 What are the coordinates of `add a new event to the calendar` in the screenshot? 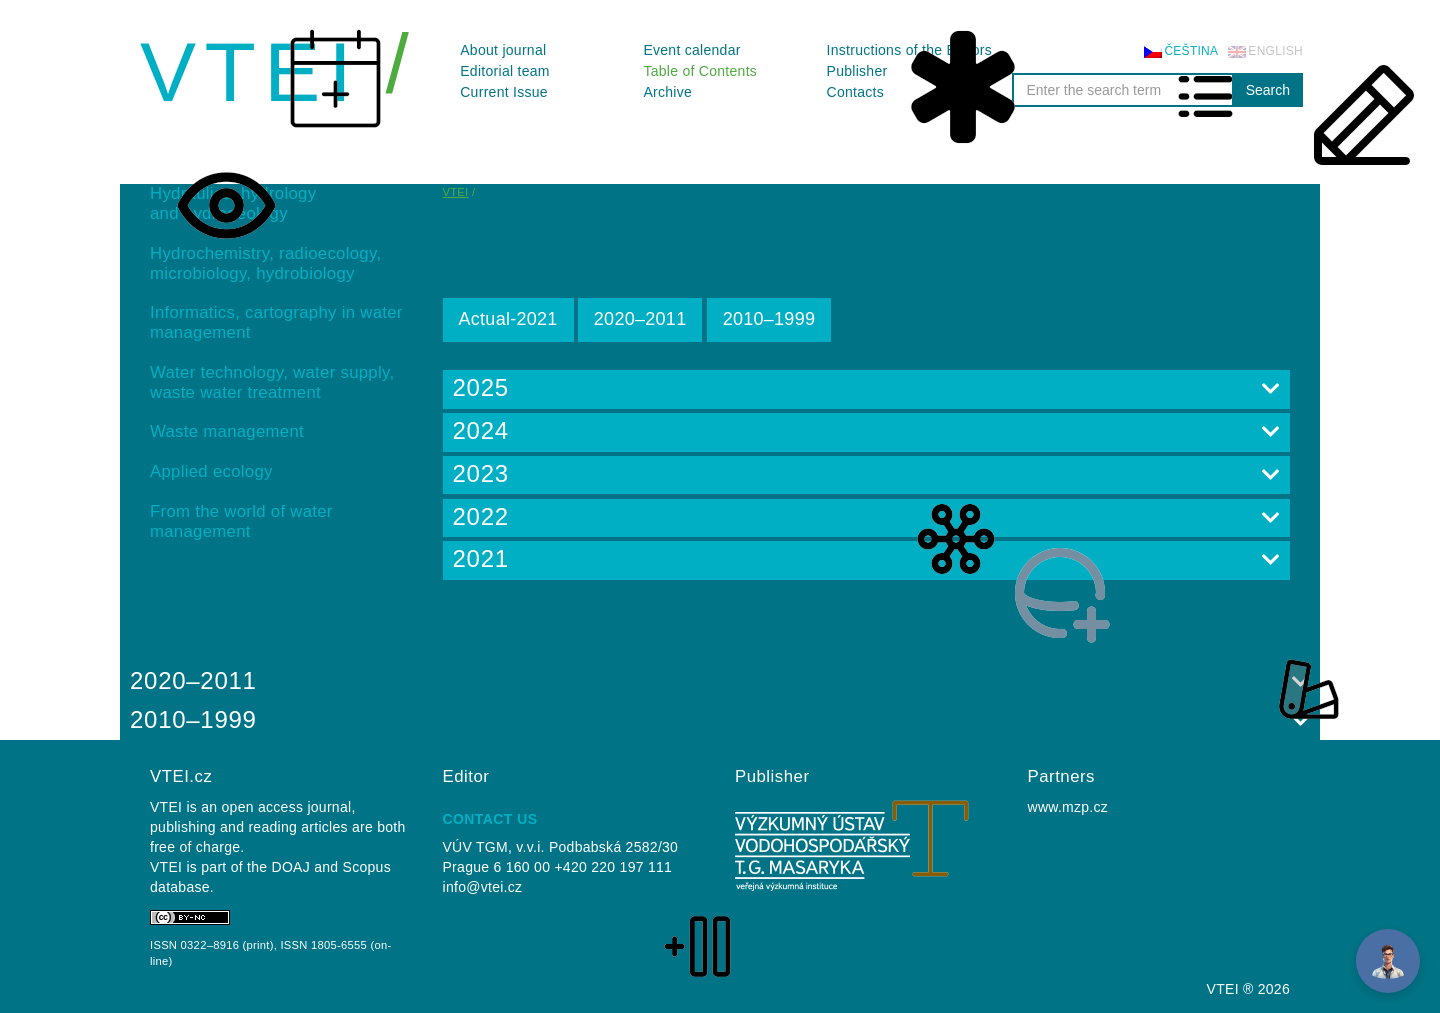 It's located at (335, 82).